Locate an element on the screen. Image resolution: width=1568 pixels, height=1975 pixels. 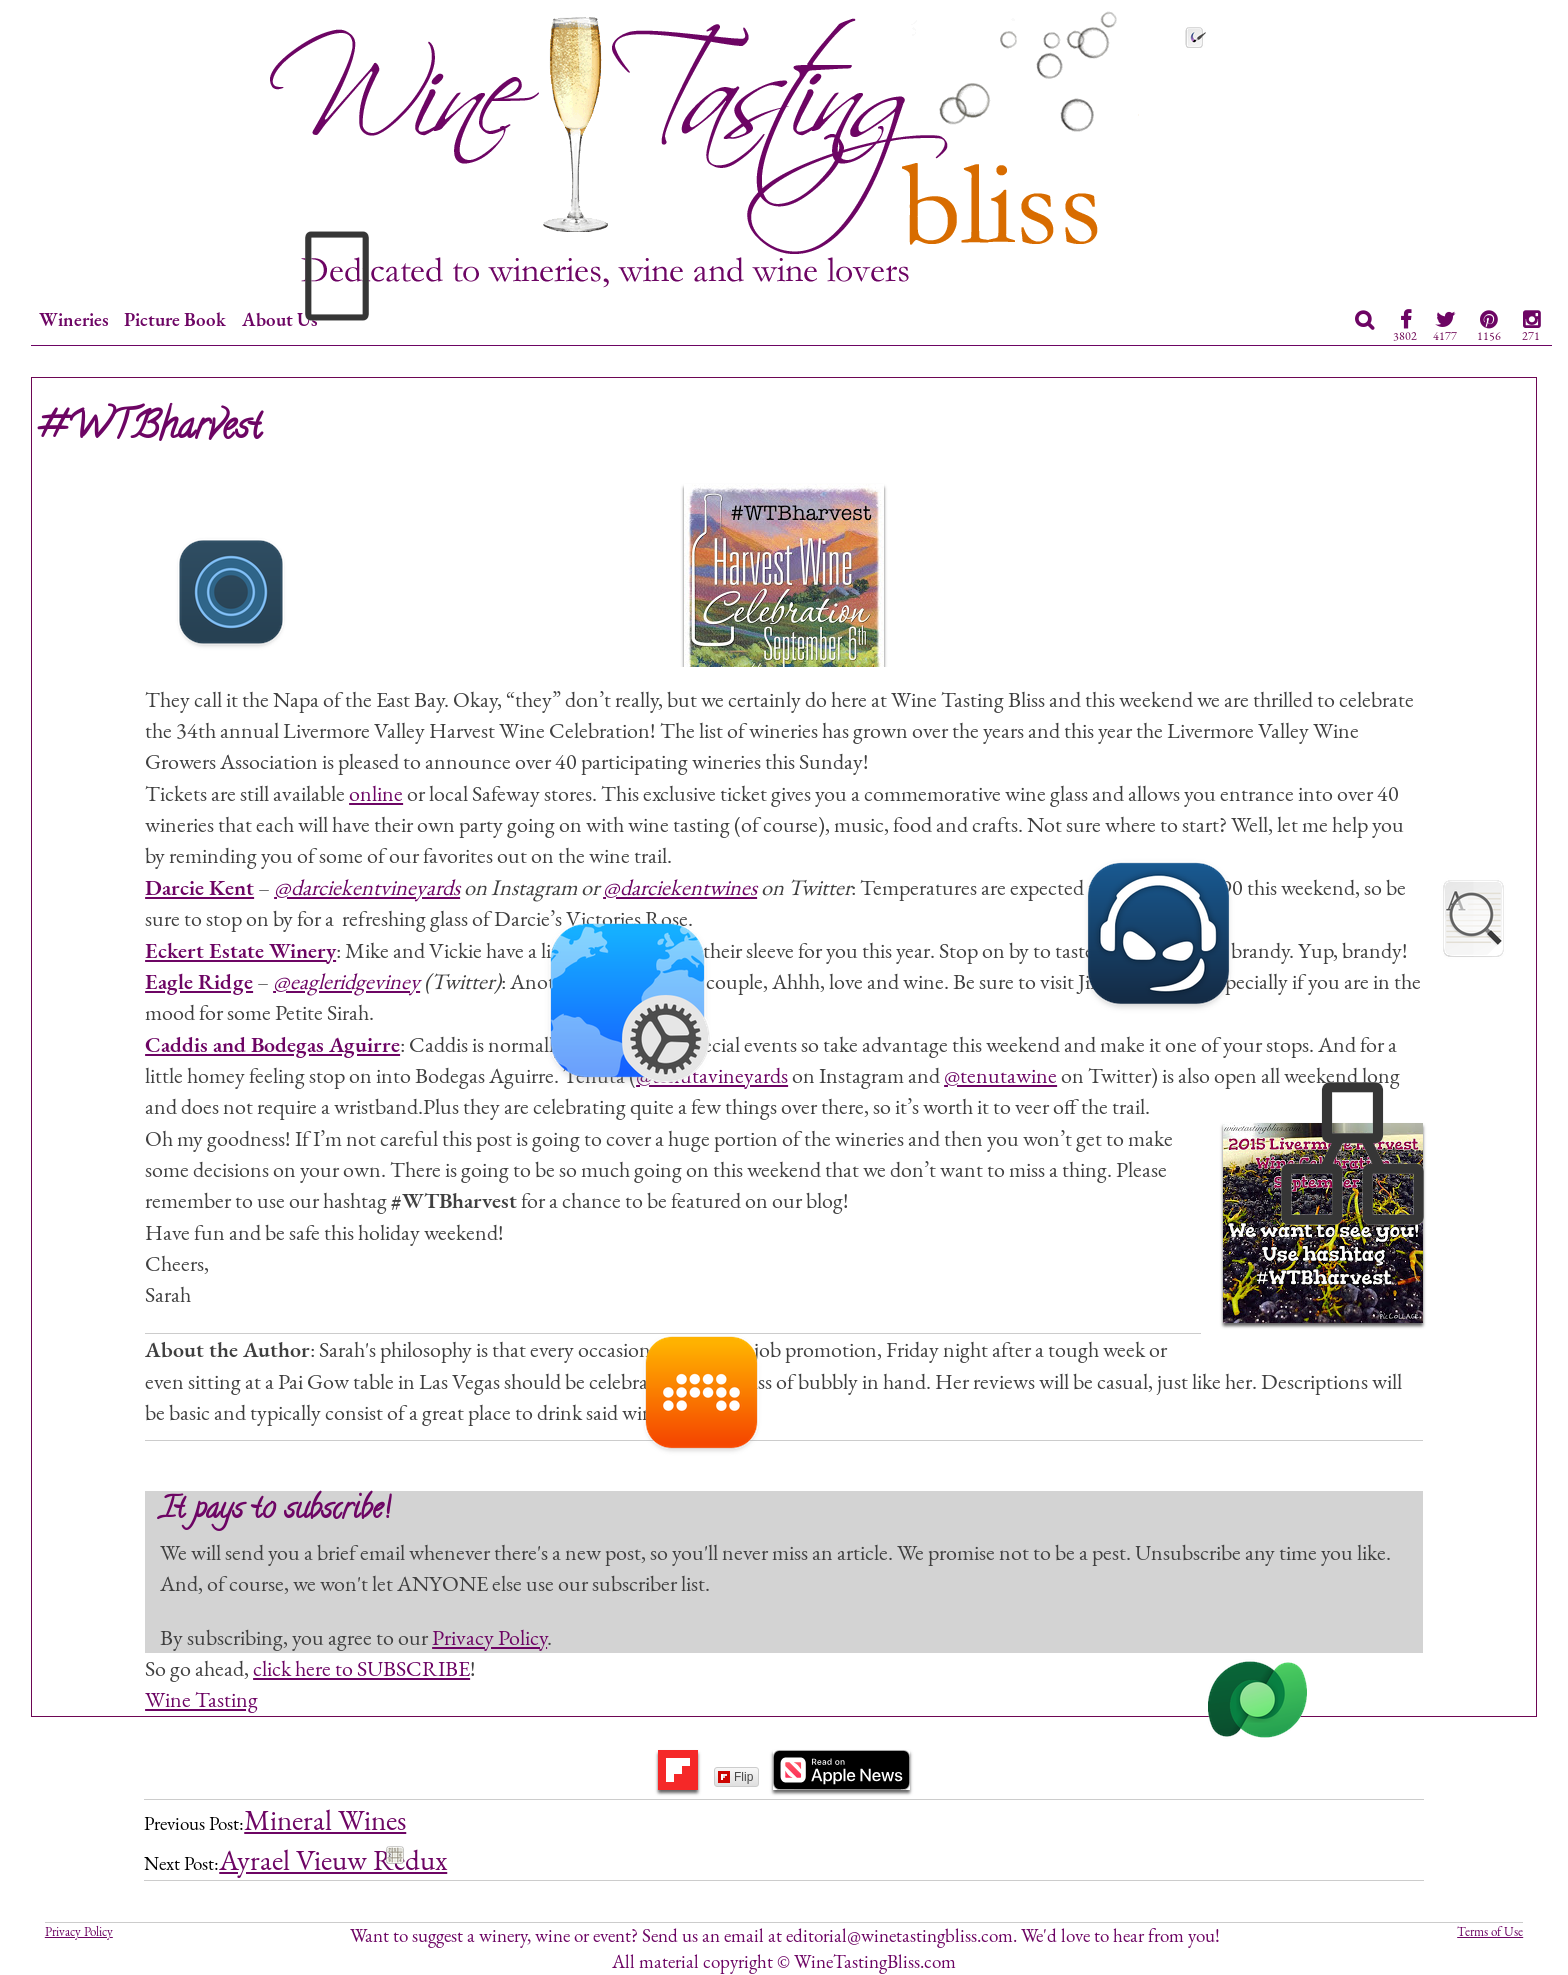
open Microsoft Dataverse app is located at coordinates (1257, 1699).